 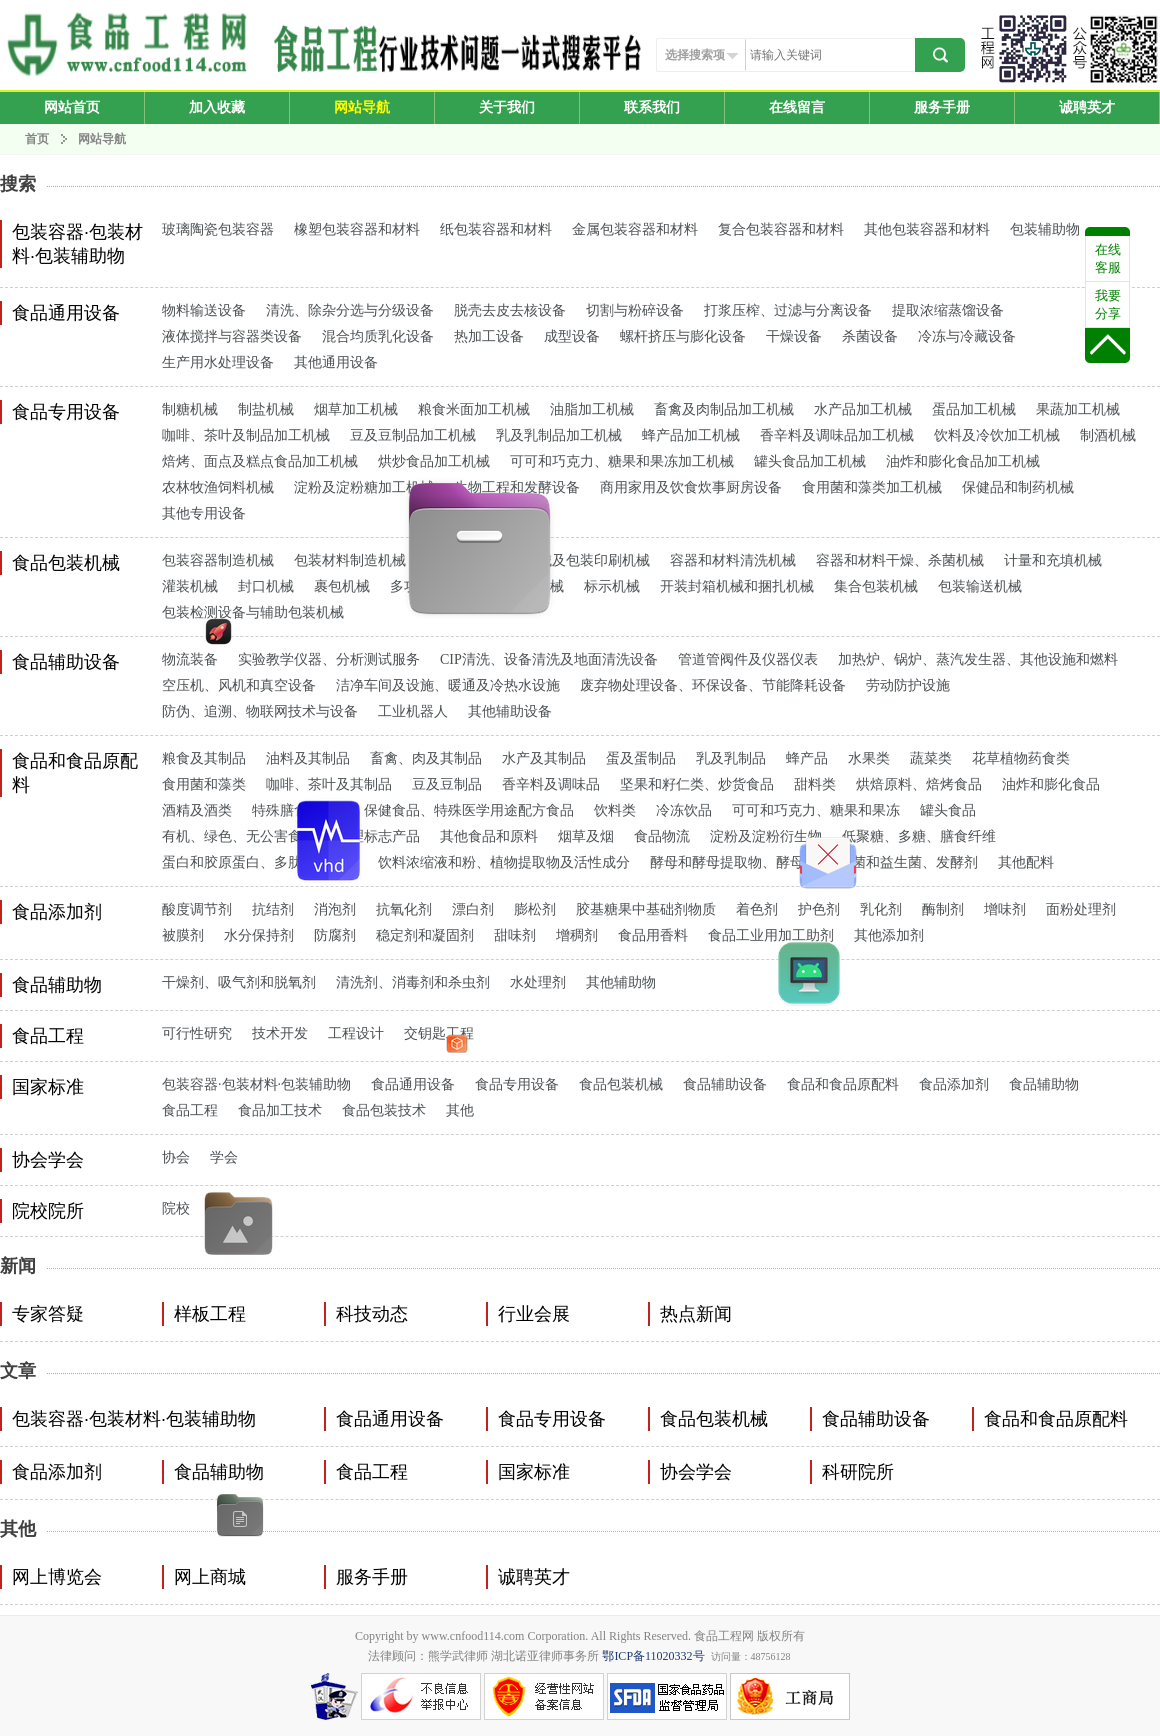 I want to click on mark email as spam or junk, so click(x=828, y=866).